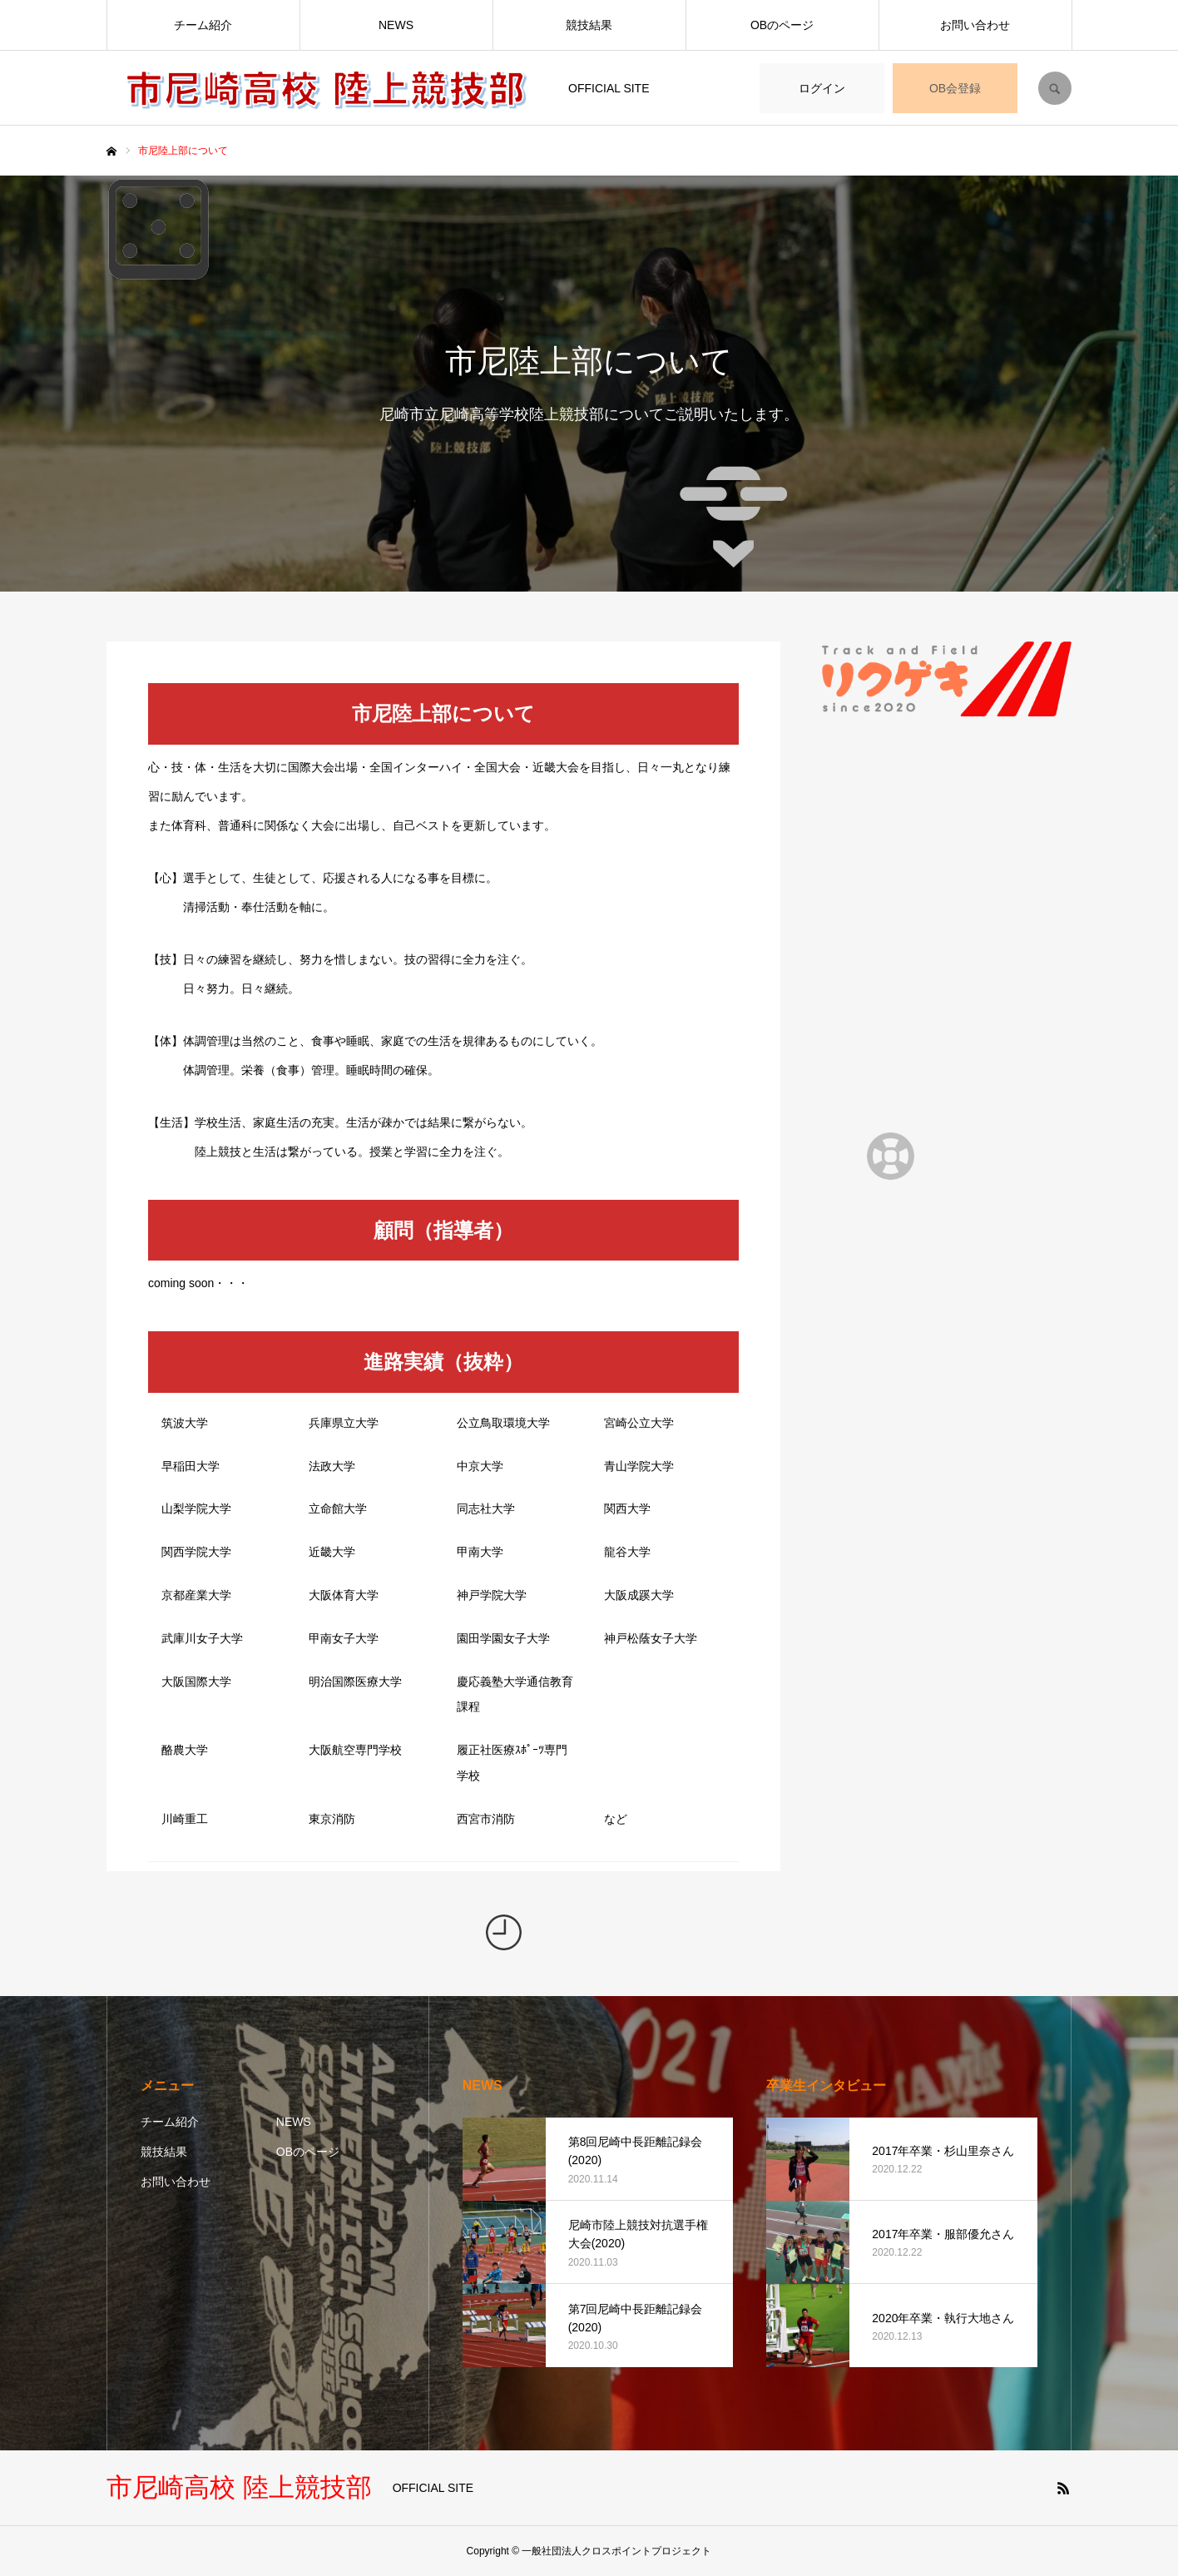  I want to click on launch tali dice game, so click(158, 229).